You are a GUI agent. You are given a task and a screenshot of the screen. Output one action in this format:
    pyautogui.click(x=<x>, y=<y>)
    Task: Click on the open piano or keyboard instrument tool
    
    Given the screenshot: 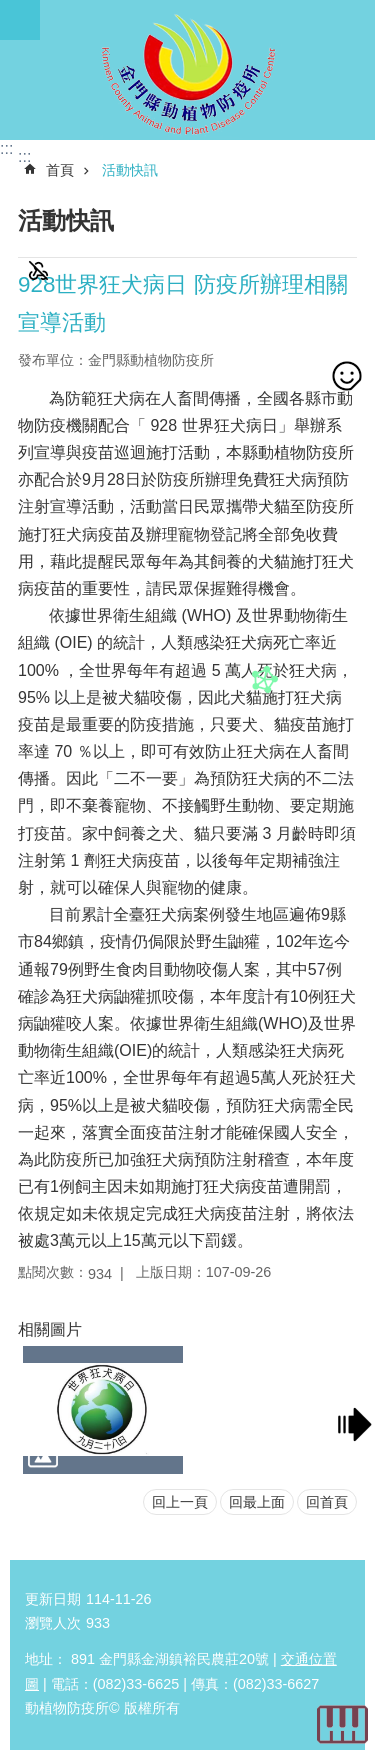 What is the action you would take?
    pyautogui.click(x=342, y=1724)
    